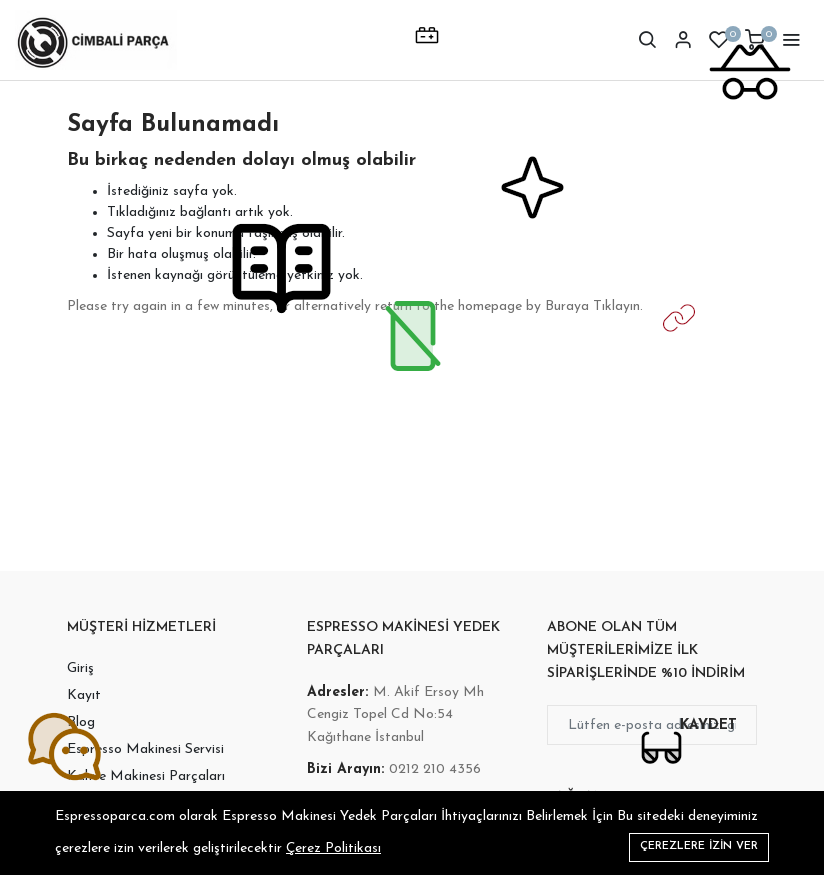  What do you see at coordinates (532, 187) in the screenshot?
I see `indicates a sparkle or highlight effect` at bounding box center [532, 187].